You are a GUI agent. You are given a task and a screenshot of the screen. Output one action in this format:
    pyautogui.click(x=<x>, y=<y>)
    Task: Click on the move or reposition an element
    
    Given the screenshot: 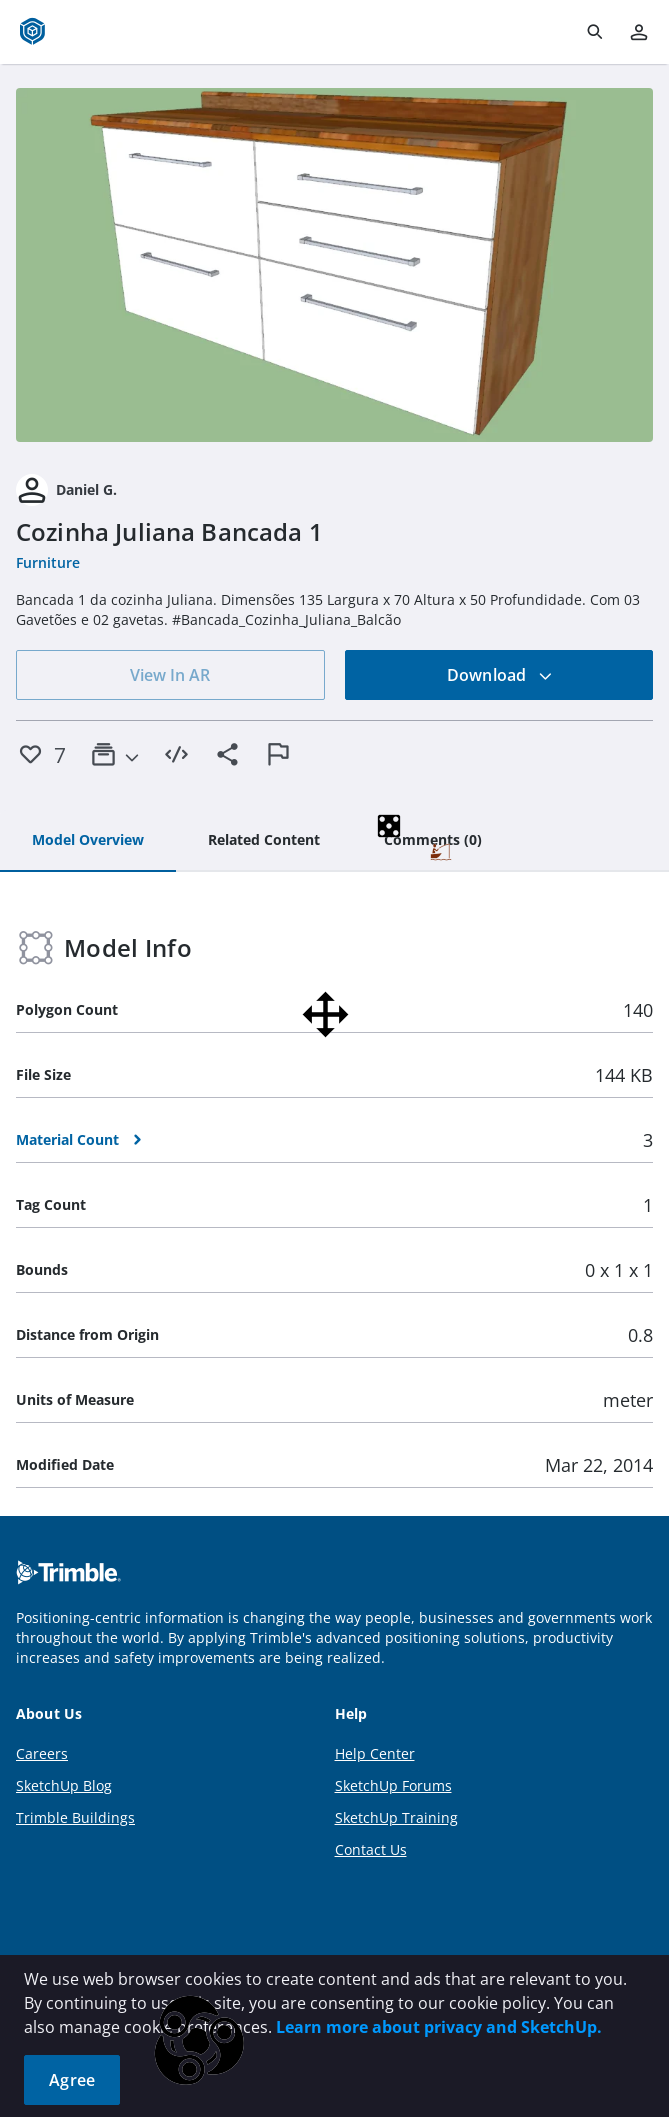 What is the action you would take?
    pyautogui.click(x=325, y=1014)
    